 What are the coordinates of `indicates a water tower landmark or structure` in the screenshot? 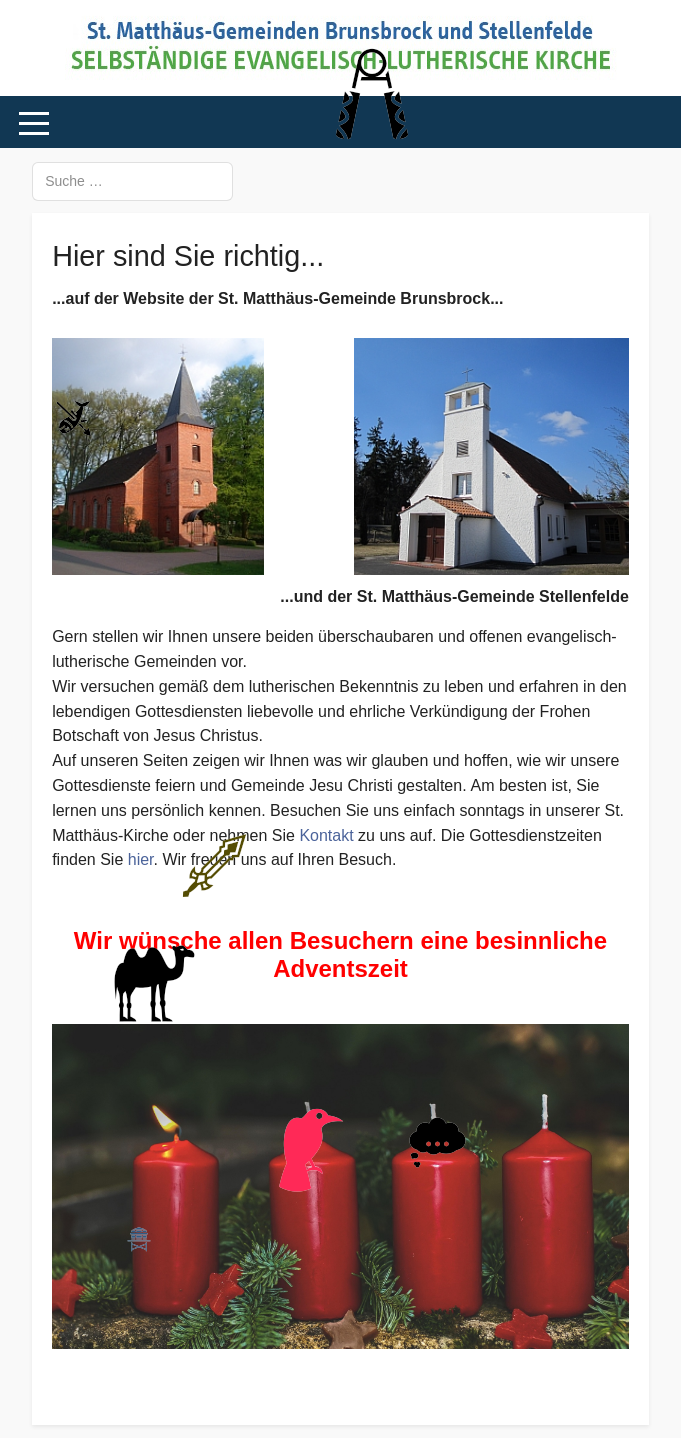 It's located at (139, 1239).